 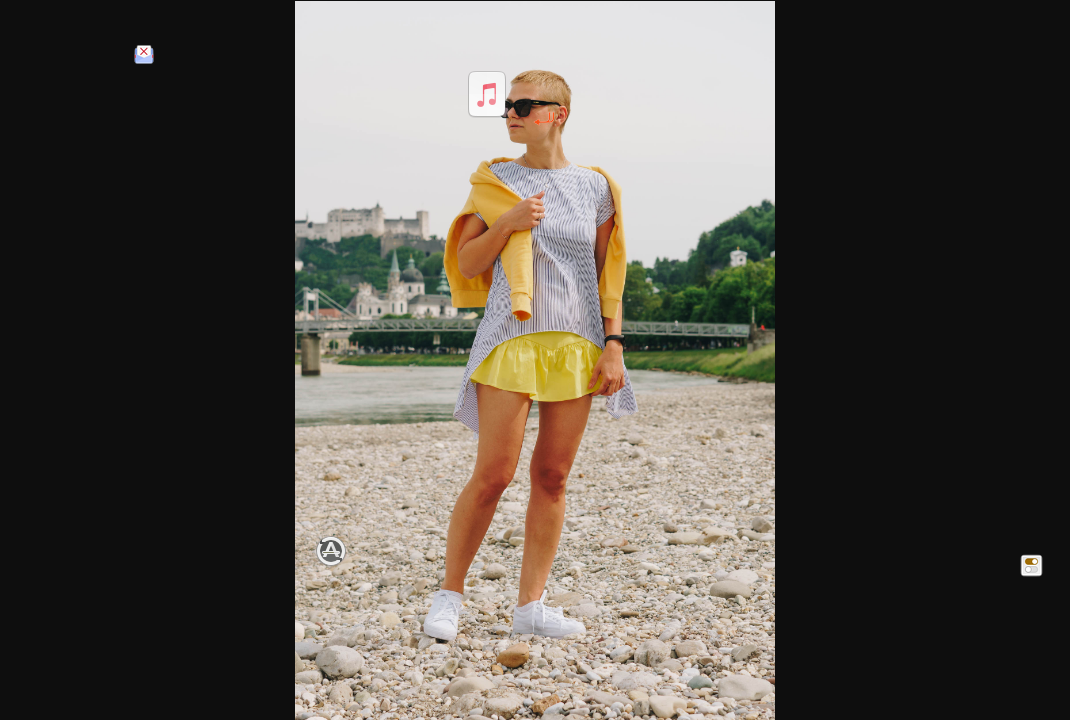 I want to click on an audio file in your system, so click(x=487, y=94).